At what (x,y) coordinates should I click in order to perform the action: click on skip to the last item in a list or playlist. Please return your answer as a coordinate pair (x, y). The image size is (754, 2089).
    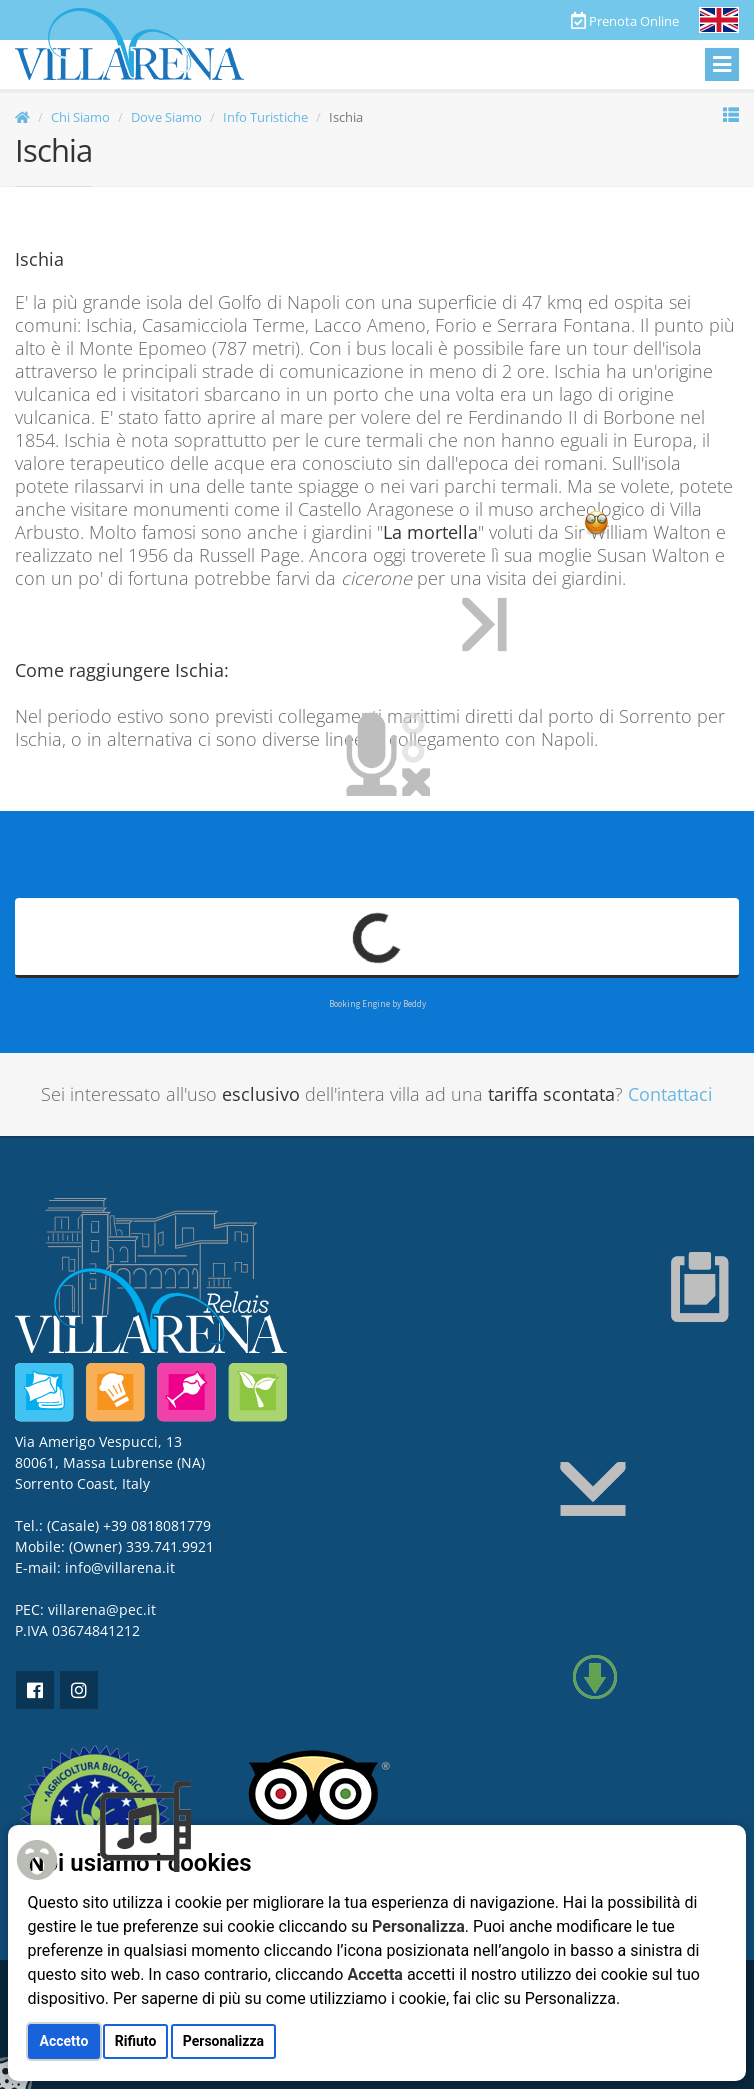
    Looking at the image, I should click on (484, 624).